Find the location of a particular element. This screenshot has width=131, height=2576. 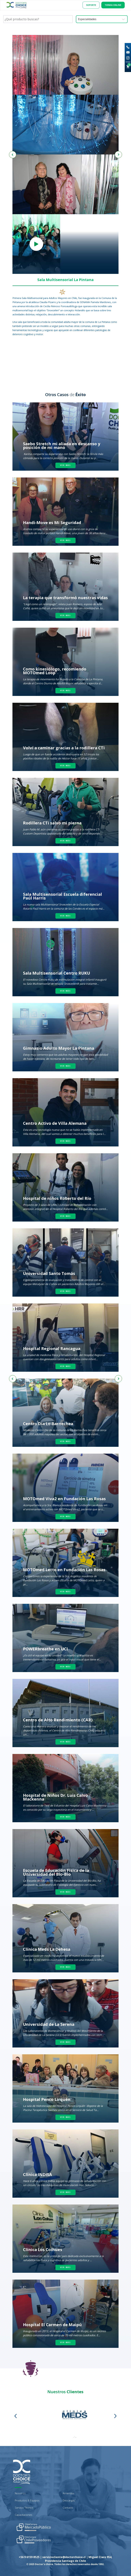

view chemical storage or tank status is located at coordinates (70, 1787).